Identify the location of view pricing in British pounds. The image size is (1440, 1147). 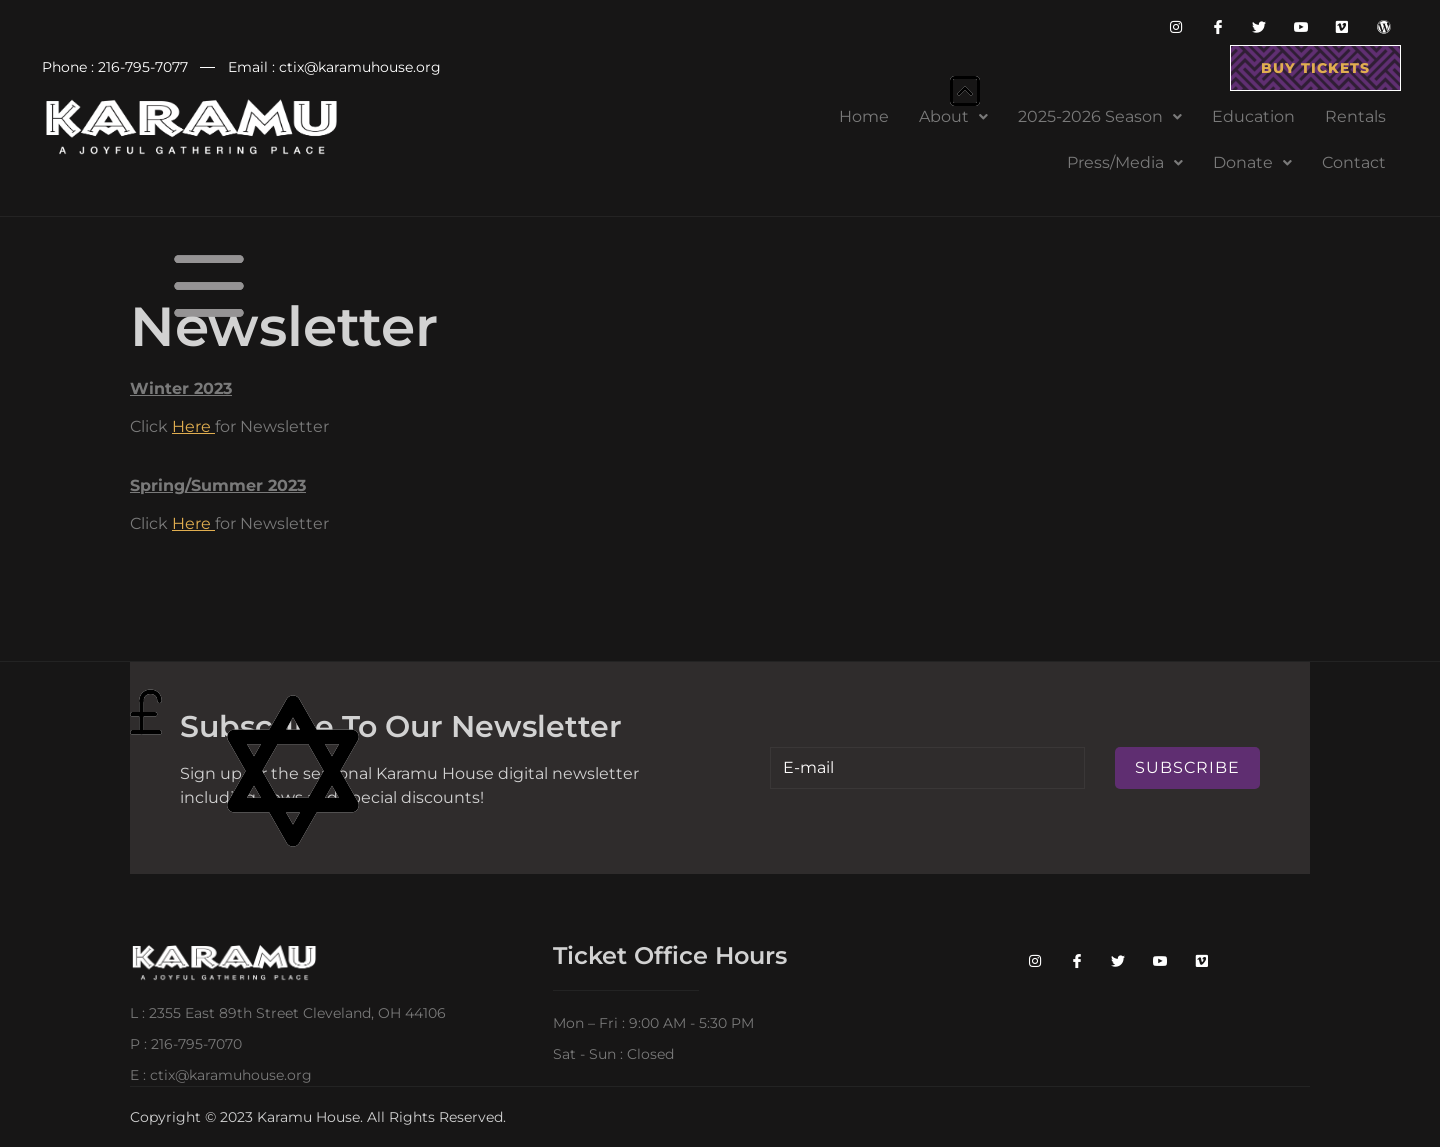
(146, 712).